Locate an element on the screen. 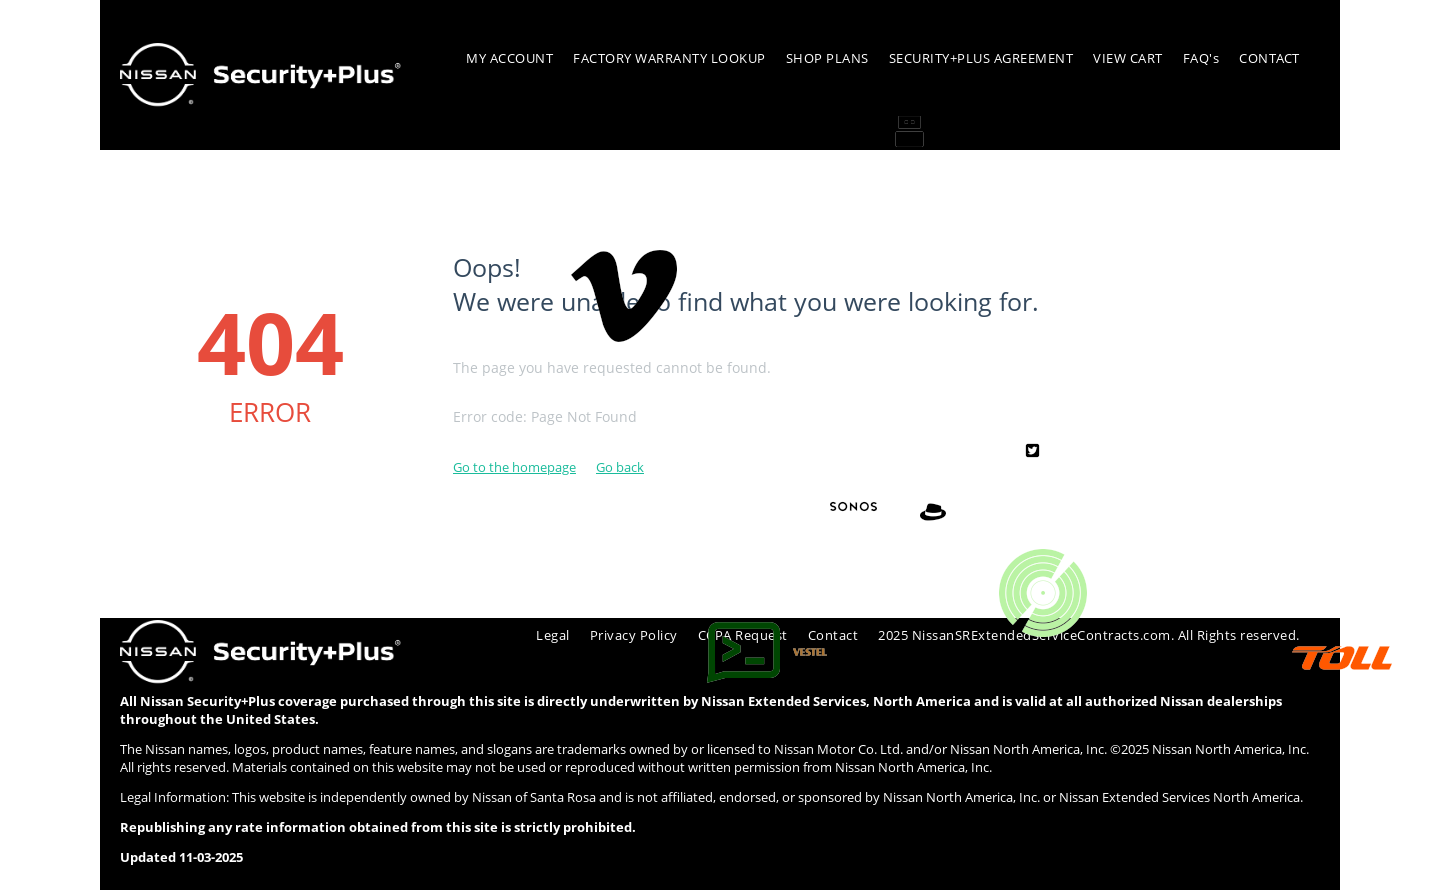 The width and height of the screenshot is (1440, 890). open discogs music database is located at coordinates (1043, 593).